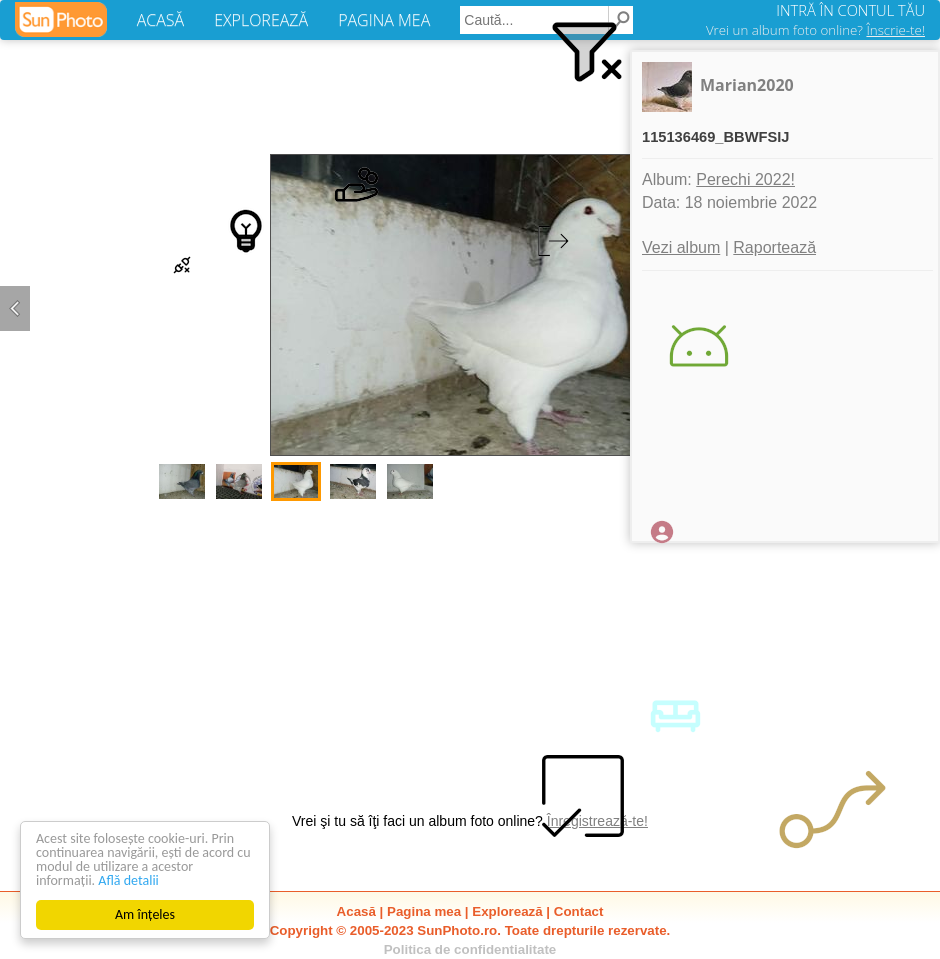  What do you see at coordinates (182, 265) in the screenshot?
I see `disconnect from power source` at bounding box center [182, 265].